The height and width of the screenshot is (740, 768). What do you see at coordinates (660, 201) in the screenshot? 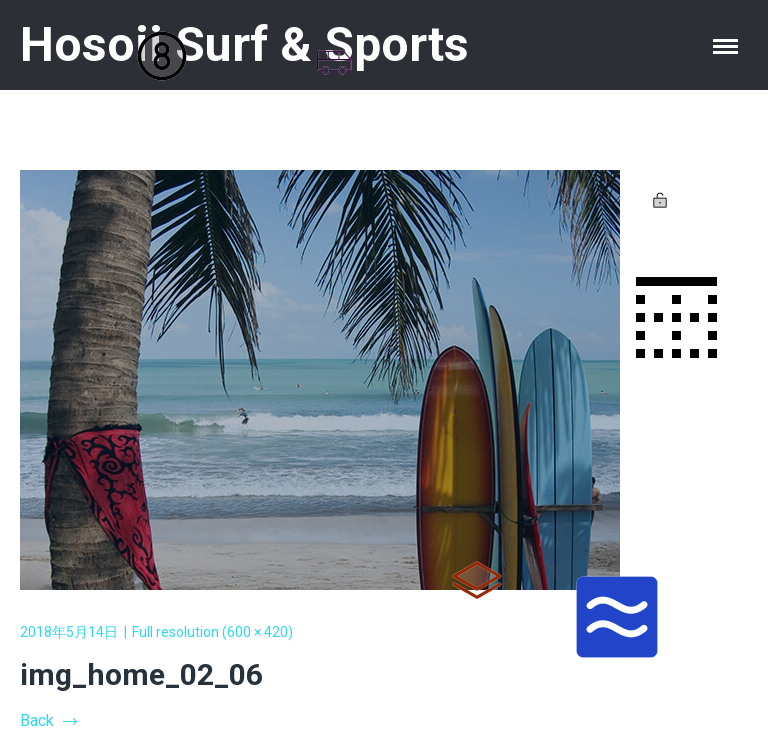
I see `unlock a protected item or feature` at bounding box center [660, 201].